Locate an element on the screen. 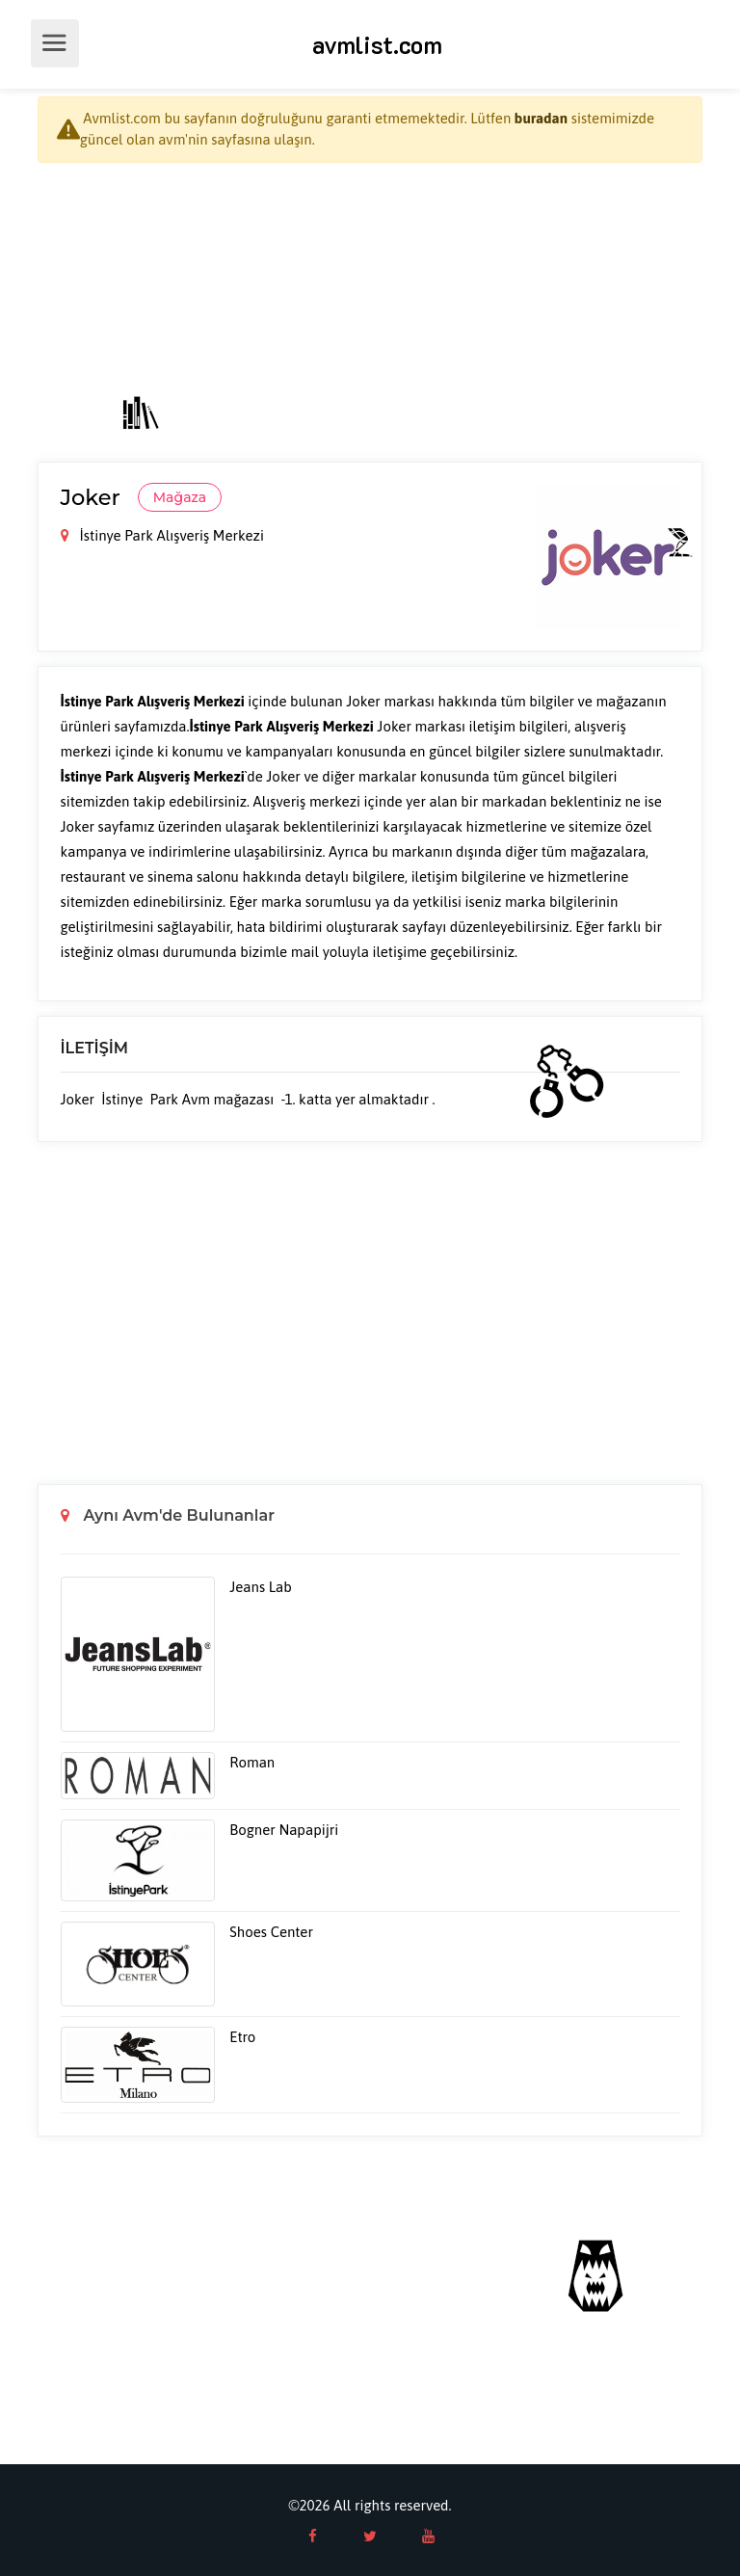 The width and height of the screenshot is (740, 2576). access your library or book collection is located at coordinates (141, 412).